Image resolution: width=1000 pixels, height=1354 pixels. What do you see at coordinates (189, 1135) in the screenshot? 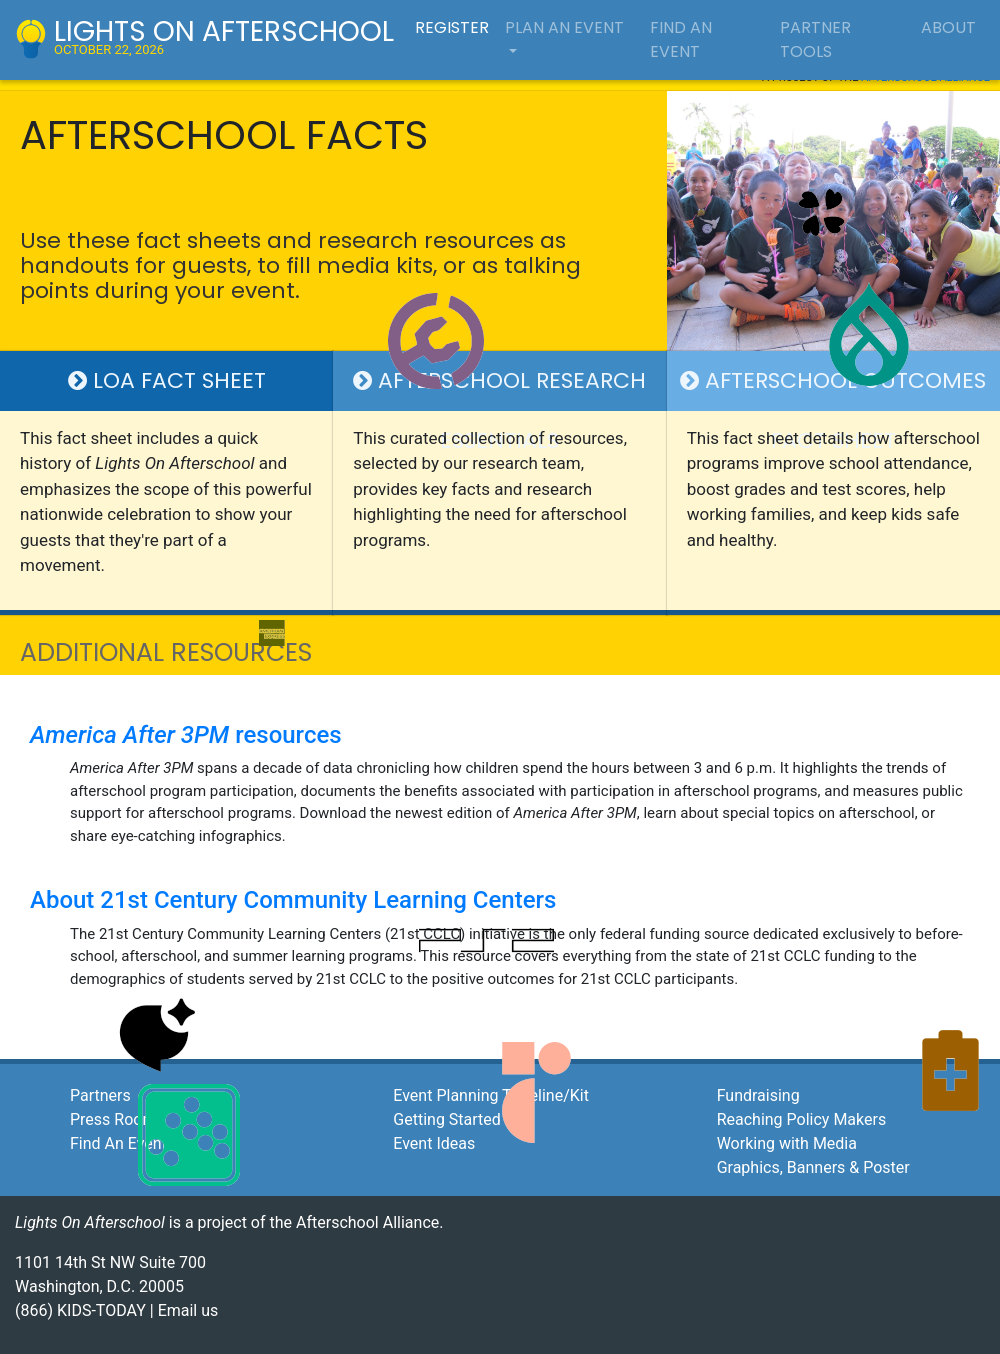
I see `open scilab application` at bounding box center [189, 1135].